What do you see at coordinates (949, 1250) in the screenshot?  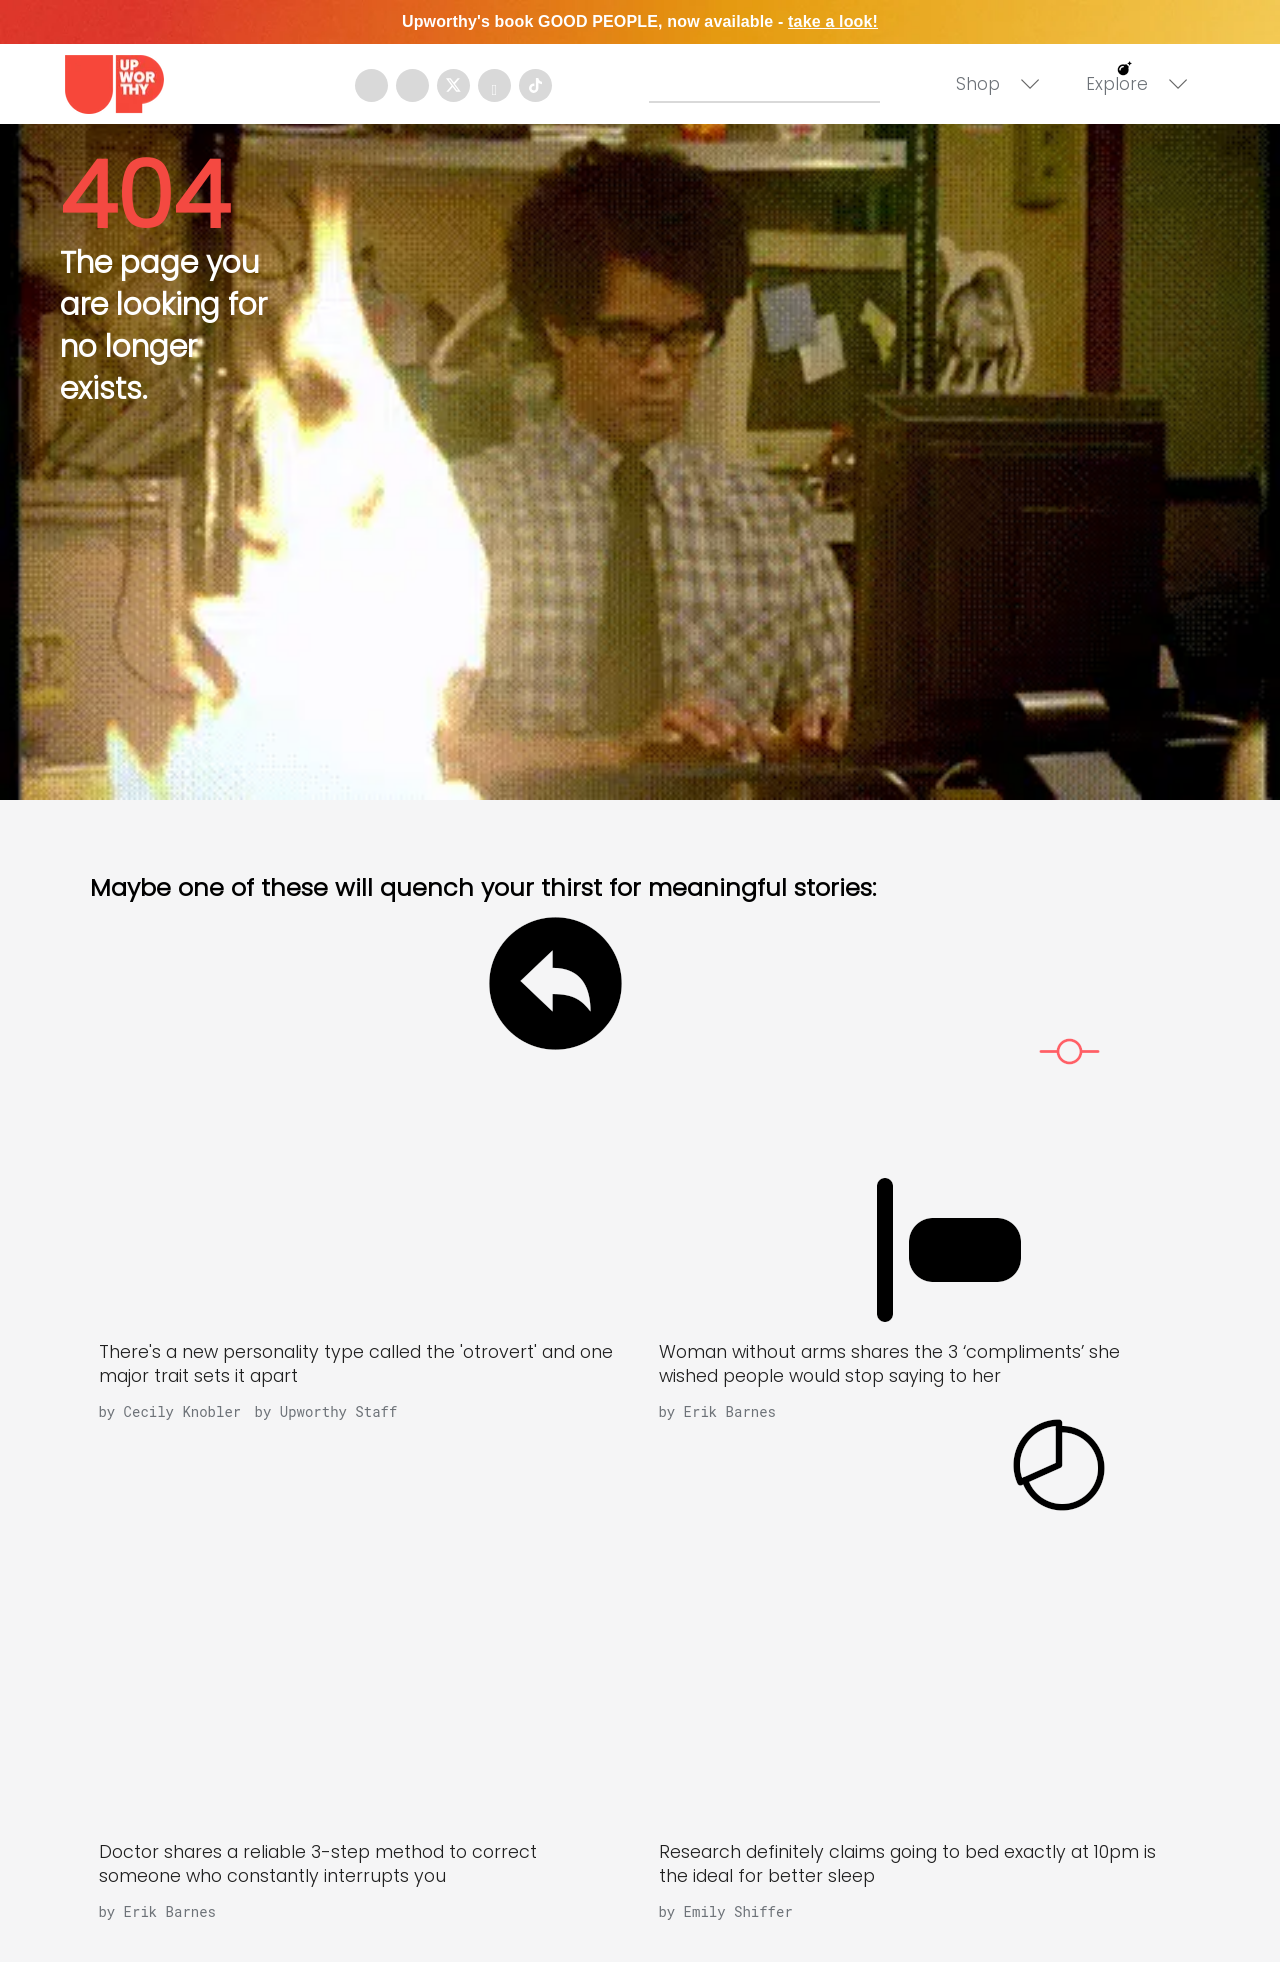 I see `align selected elements to the left` at bounding box center [949, 1250].